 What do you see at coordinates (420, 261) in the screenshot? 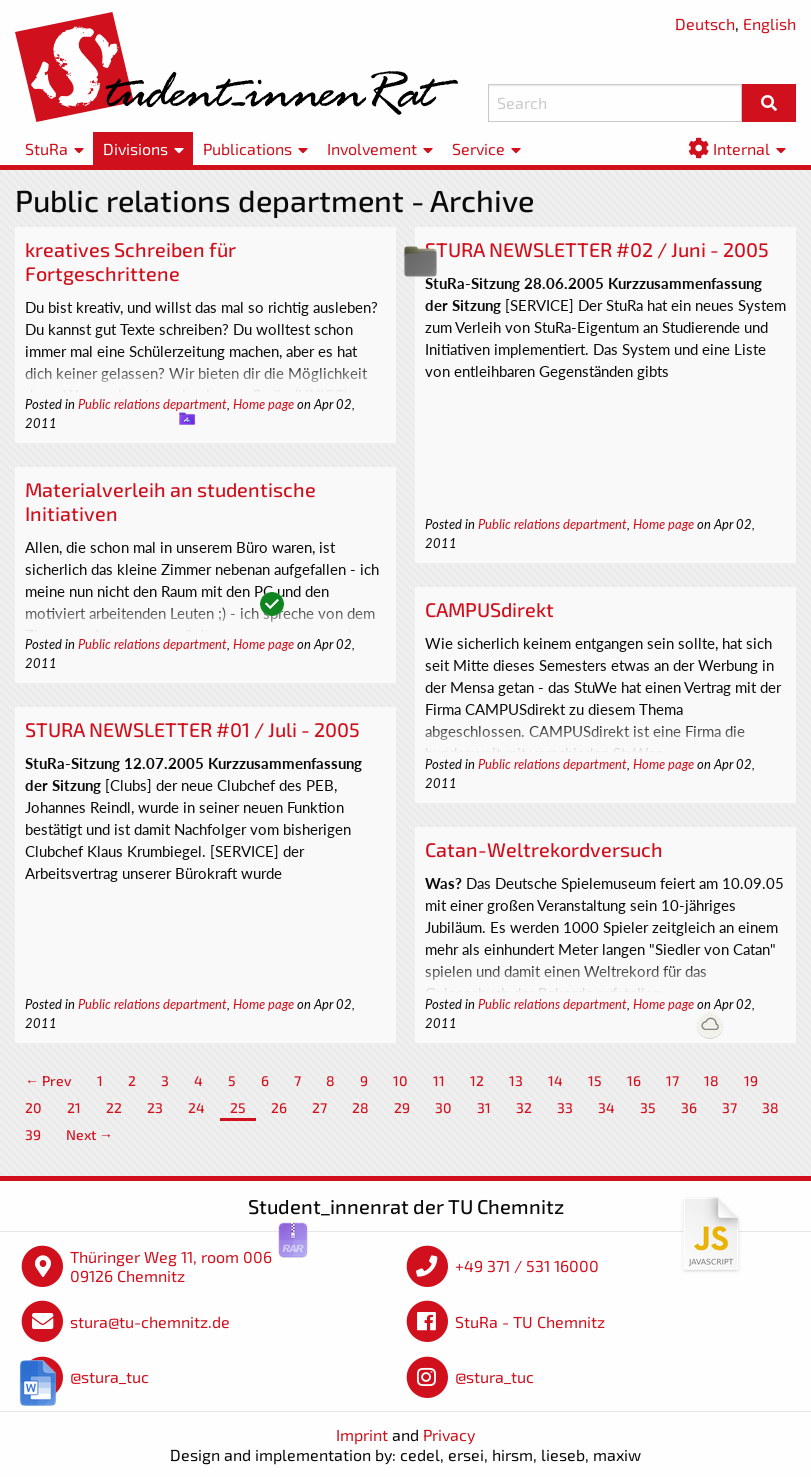
I see `open a folder to view its contents` at bounding box center [420, 261].